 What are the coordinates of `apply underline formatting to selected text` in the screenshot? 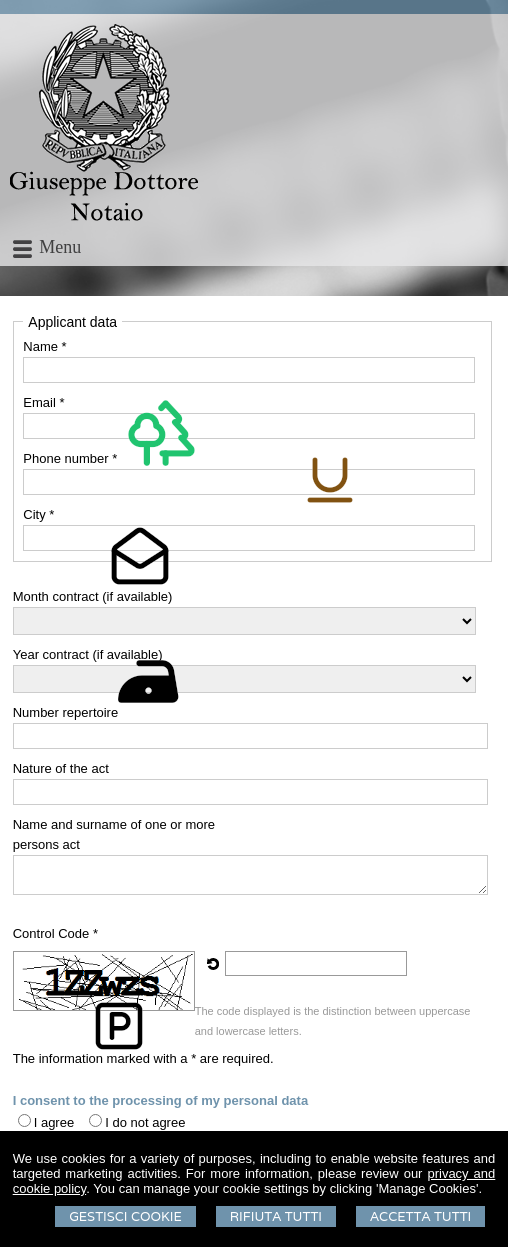 It's located at (330, 480).